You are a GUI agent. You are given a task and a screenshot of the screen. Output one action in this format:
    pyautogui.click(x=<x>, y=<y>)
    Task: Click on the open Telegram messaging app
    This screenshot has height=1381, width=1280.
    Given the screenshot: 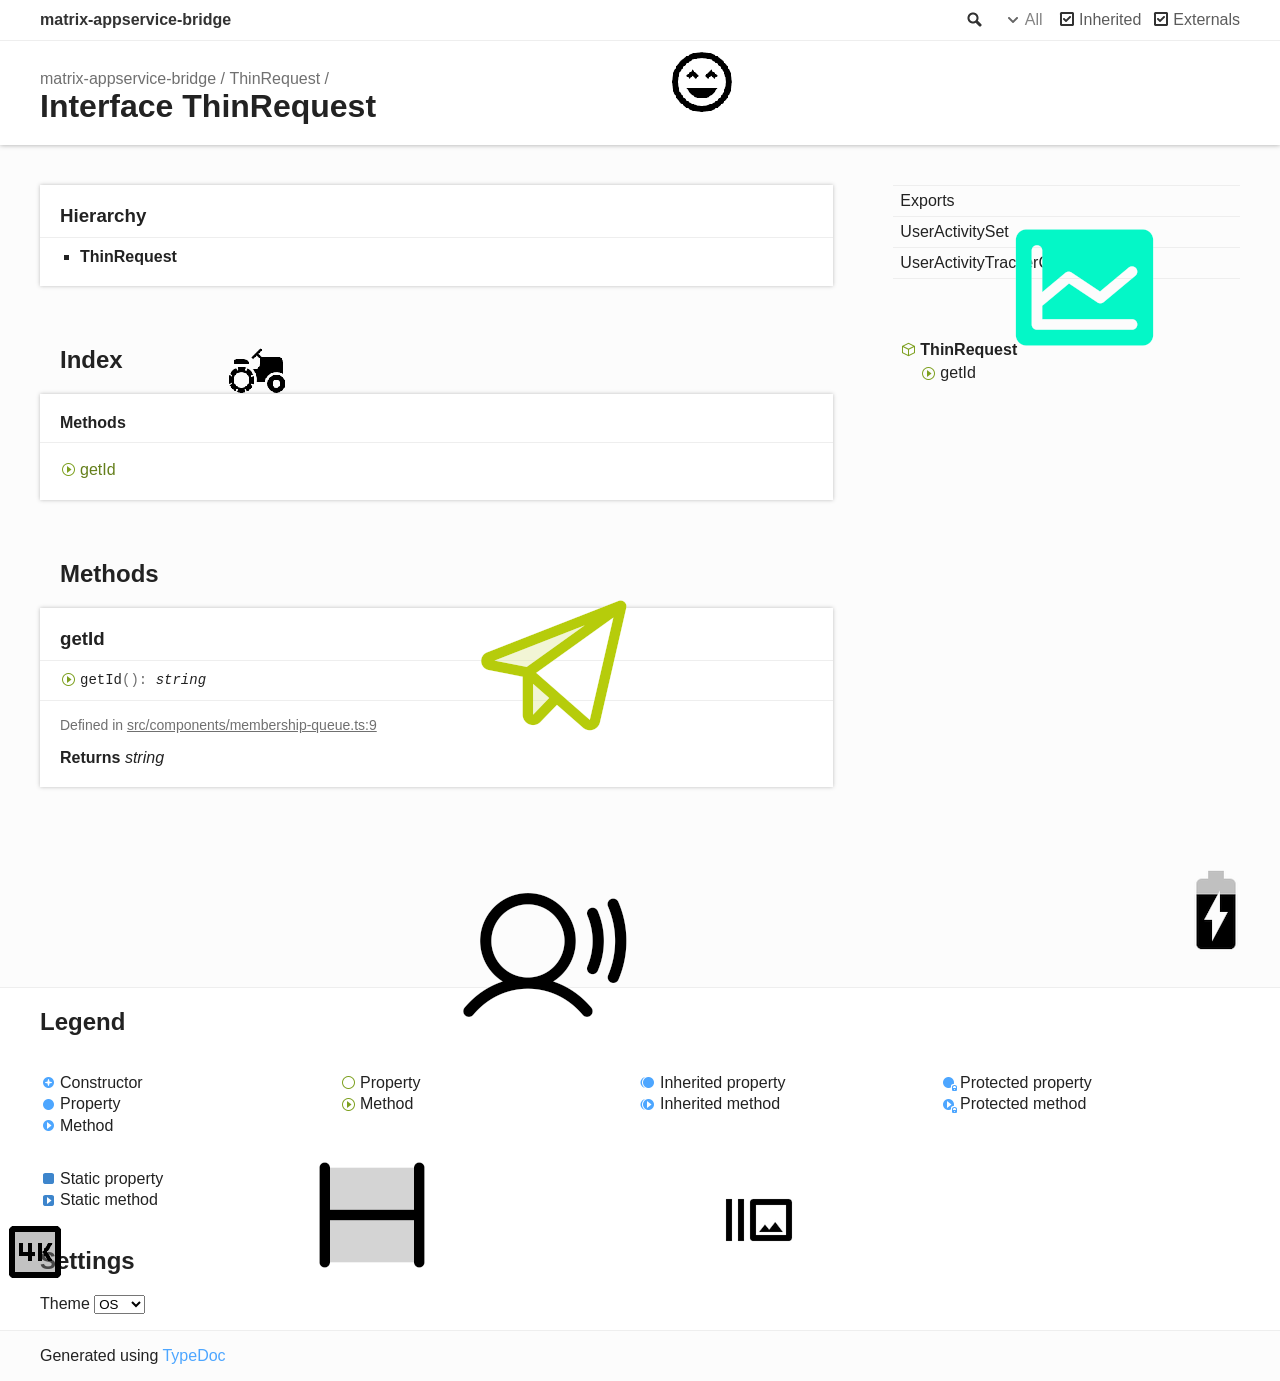 What is the action you would take?
    pyautogui.click(x=559, y=668)
    